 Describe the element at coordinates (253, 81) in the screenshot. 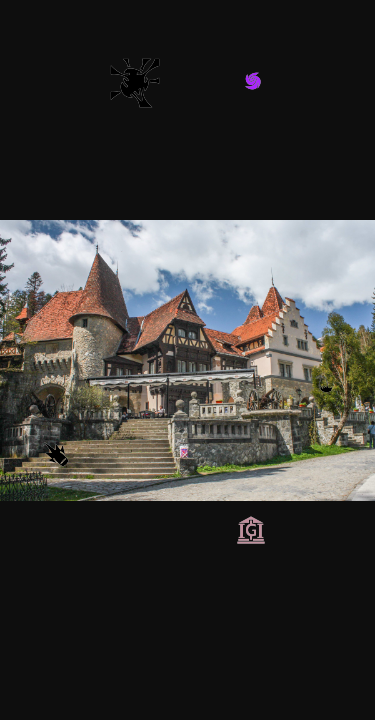

I see `represents a shell or spiral-themed game item` at that location.